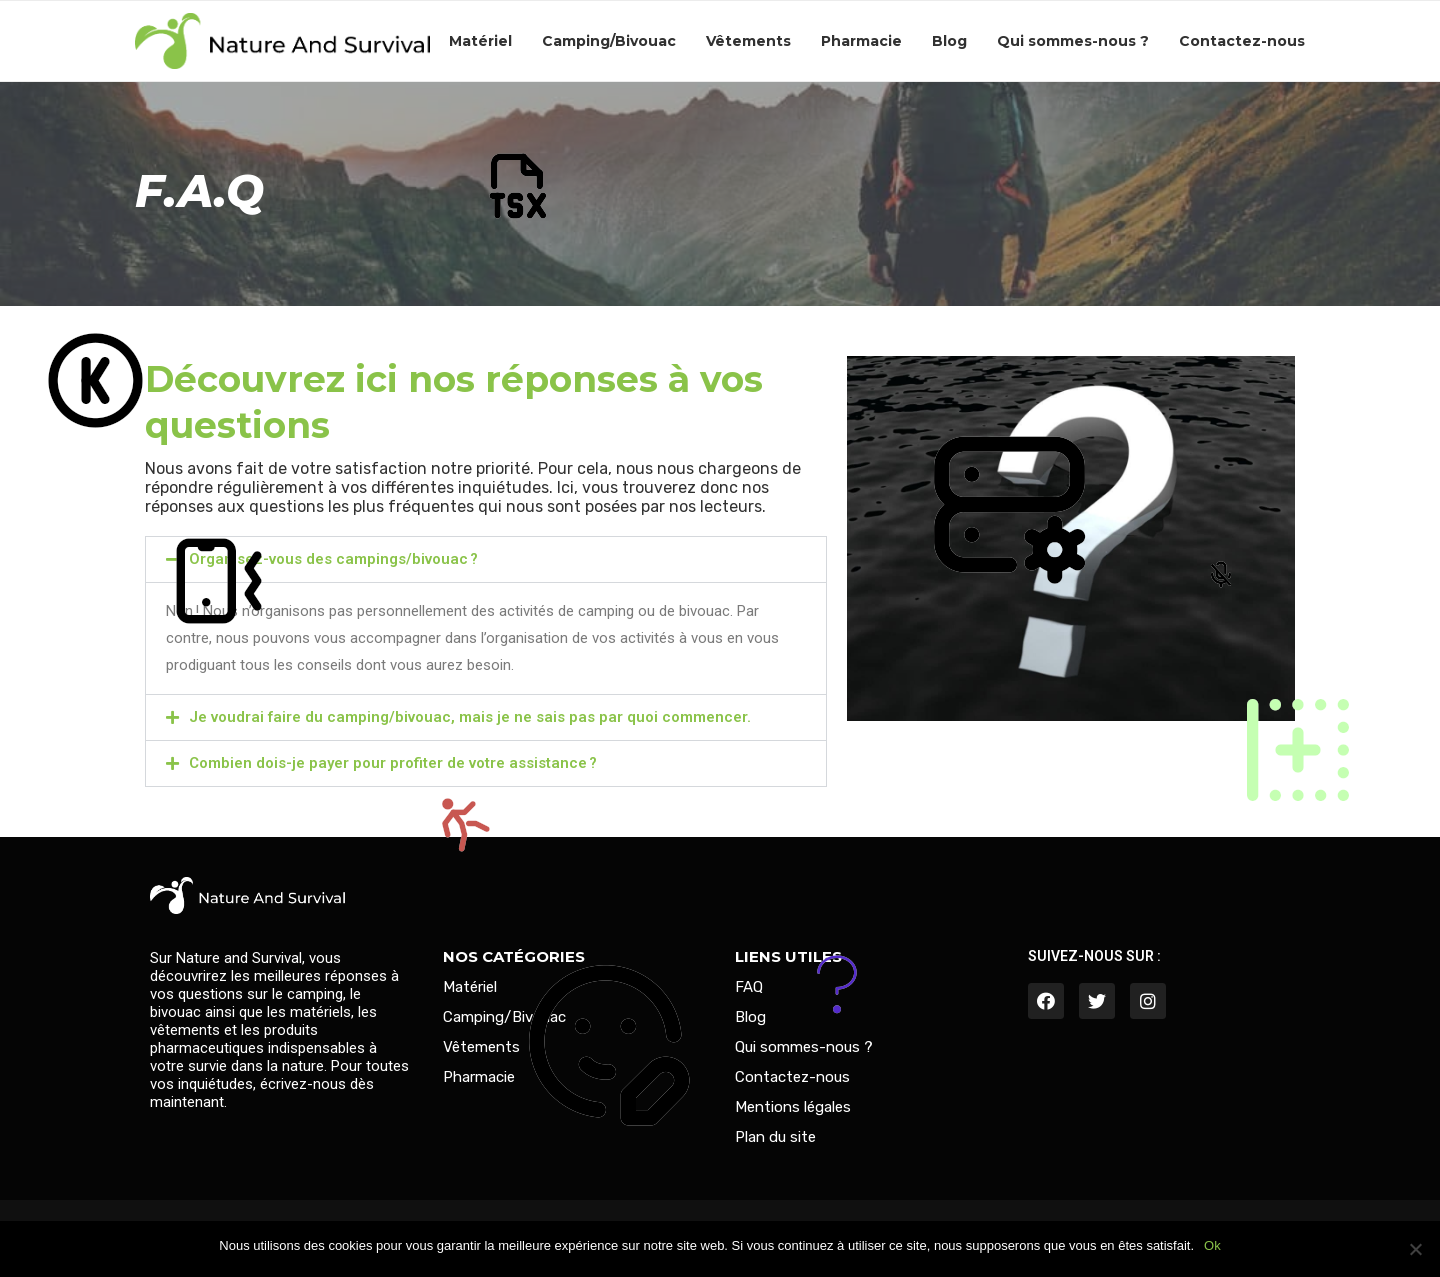  I want to click on indicates items starting with the letter K, so click(95, 380).